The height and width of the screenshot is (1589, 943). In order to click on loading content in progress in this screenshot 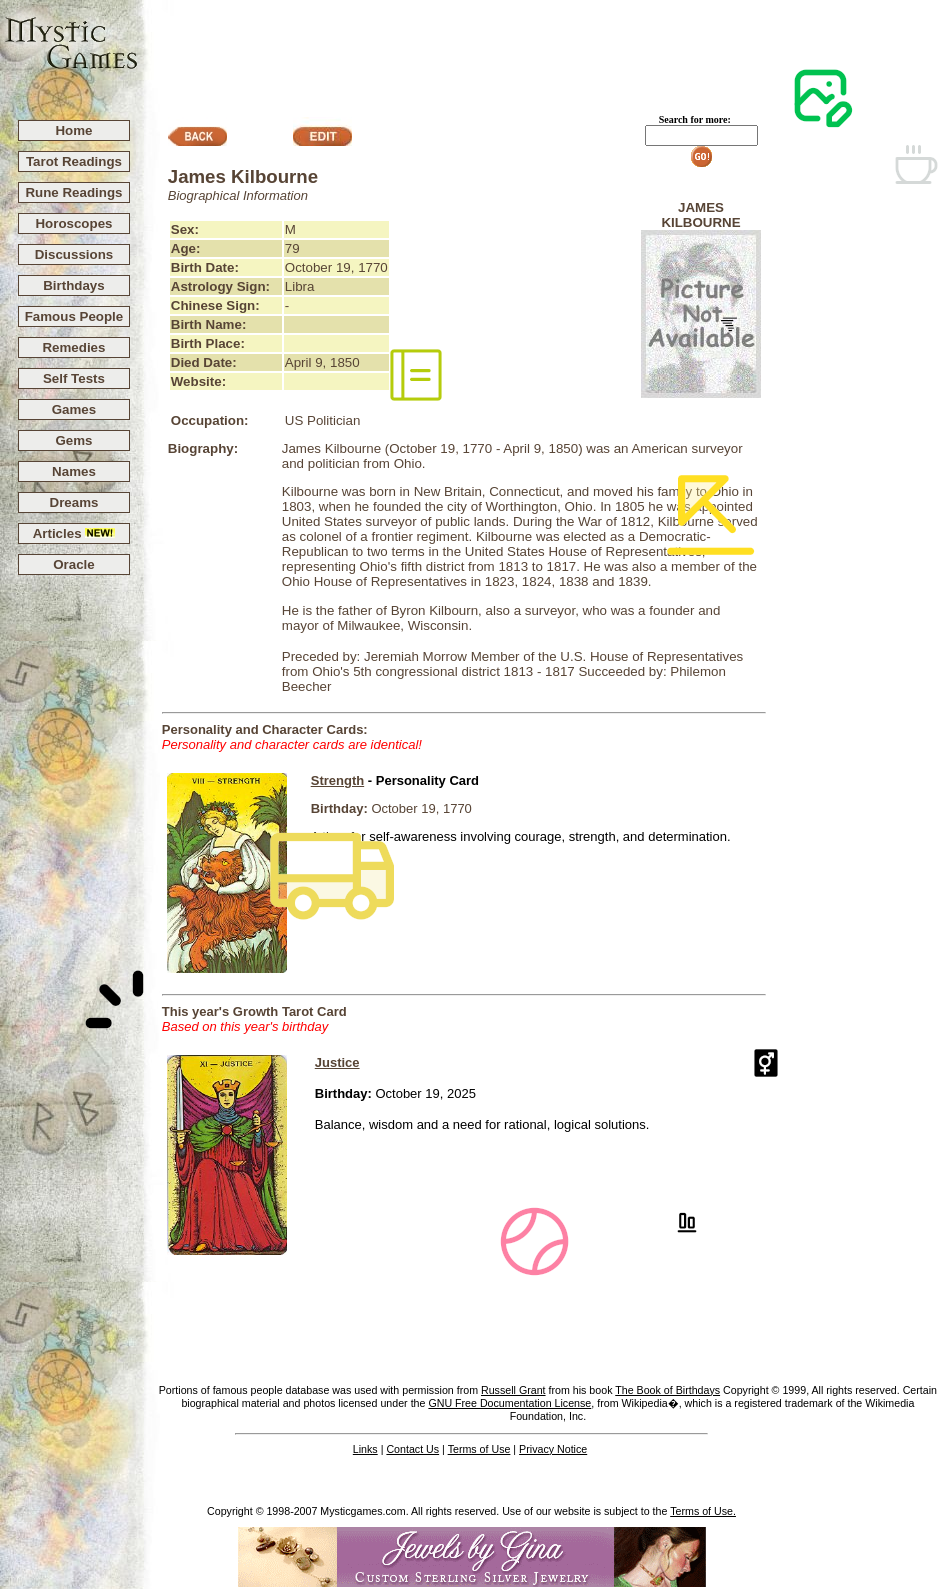, I will do `click(138, 1023)`.